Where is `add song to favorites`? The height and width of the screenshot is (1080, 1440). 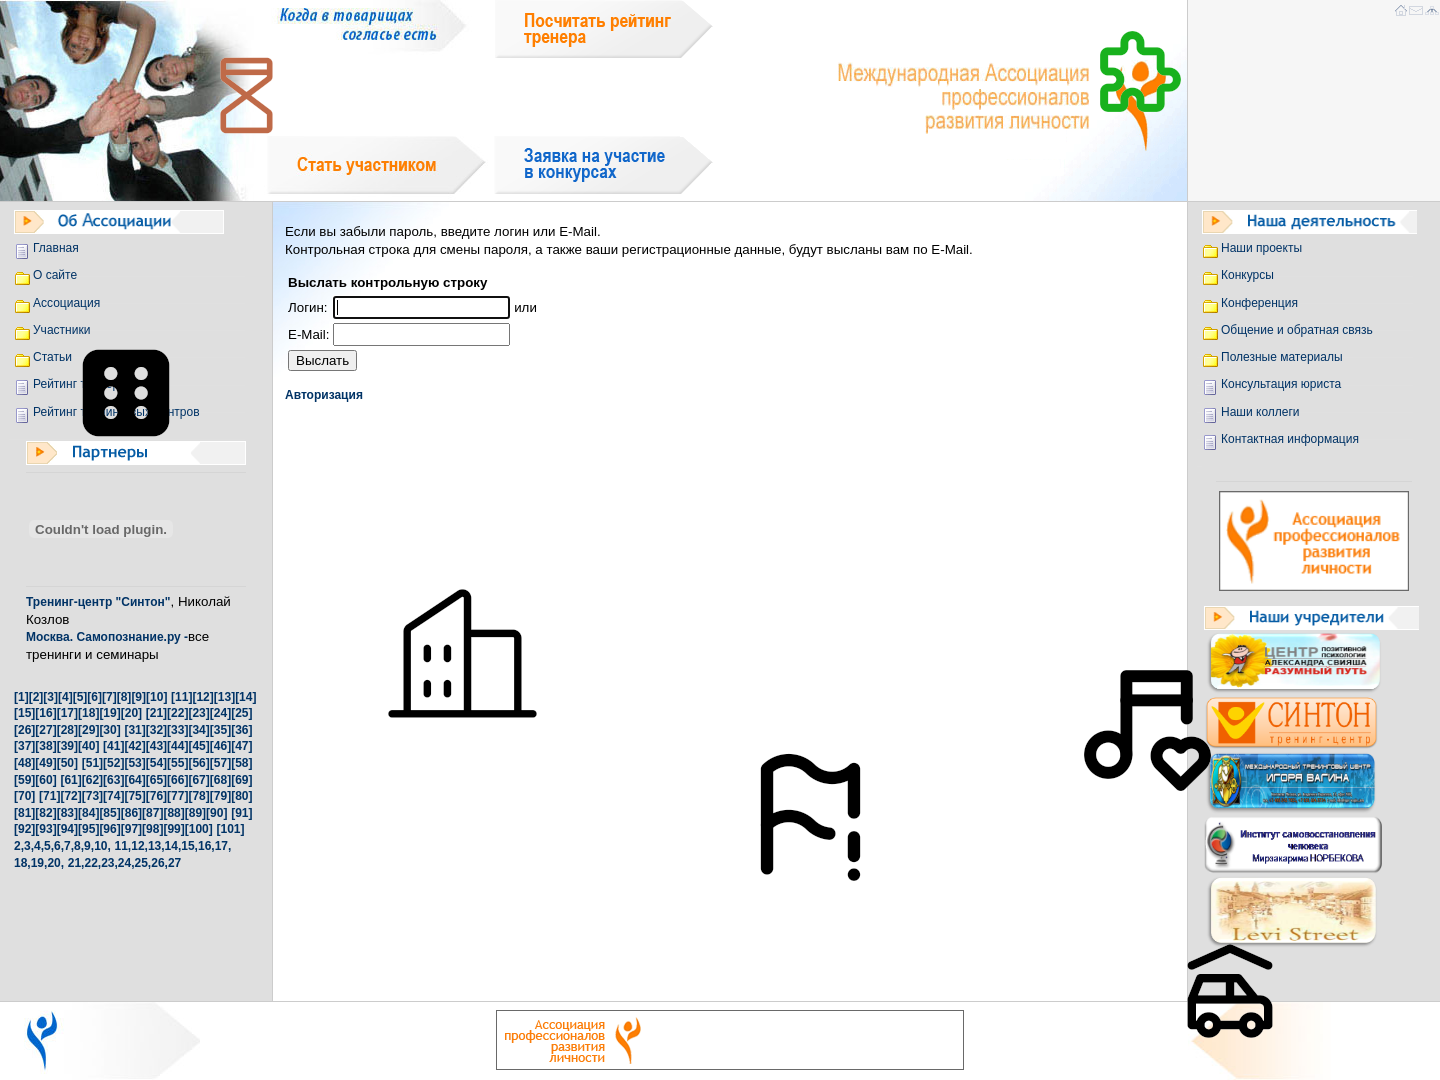 add song to favorites is located at coordinates (1144, 724).